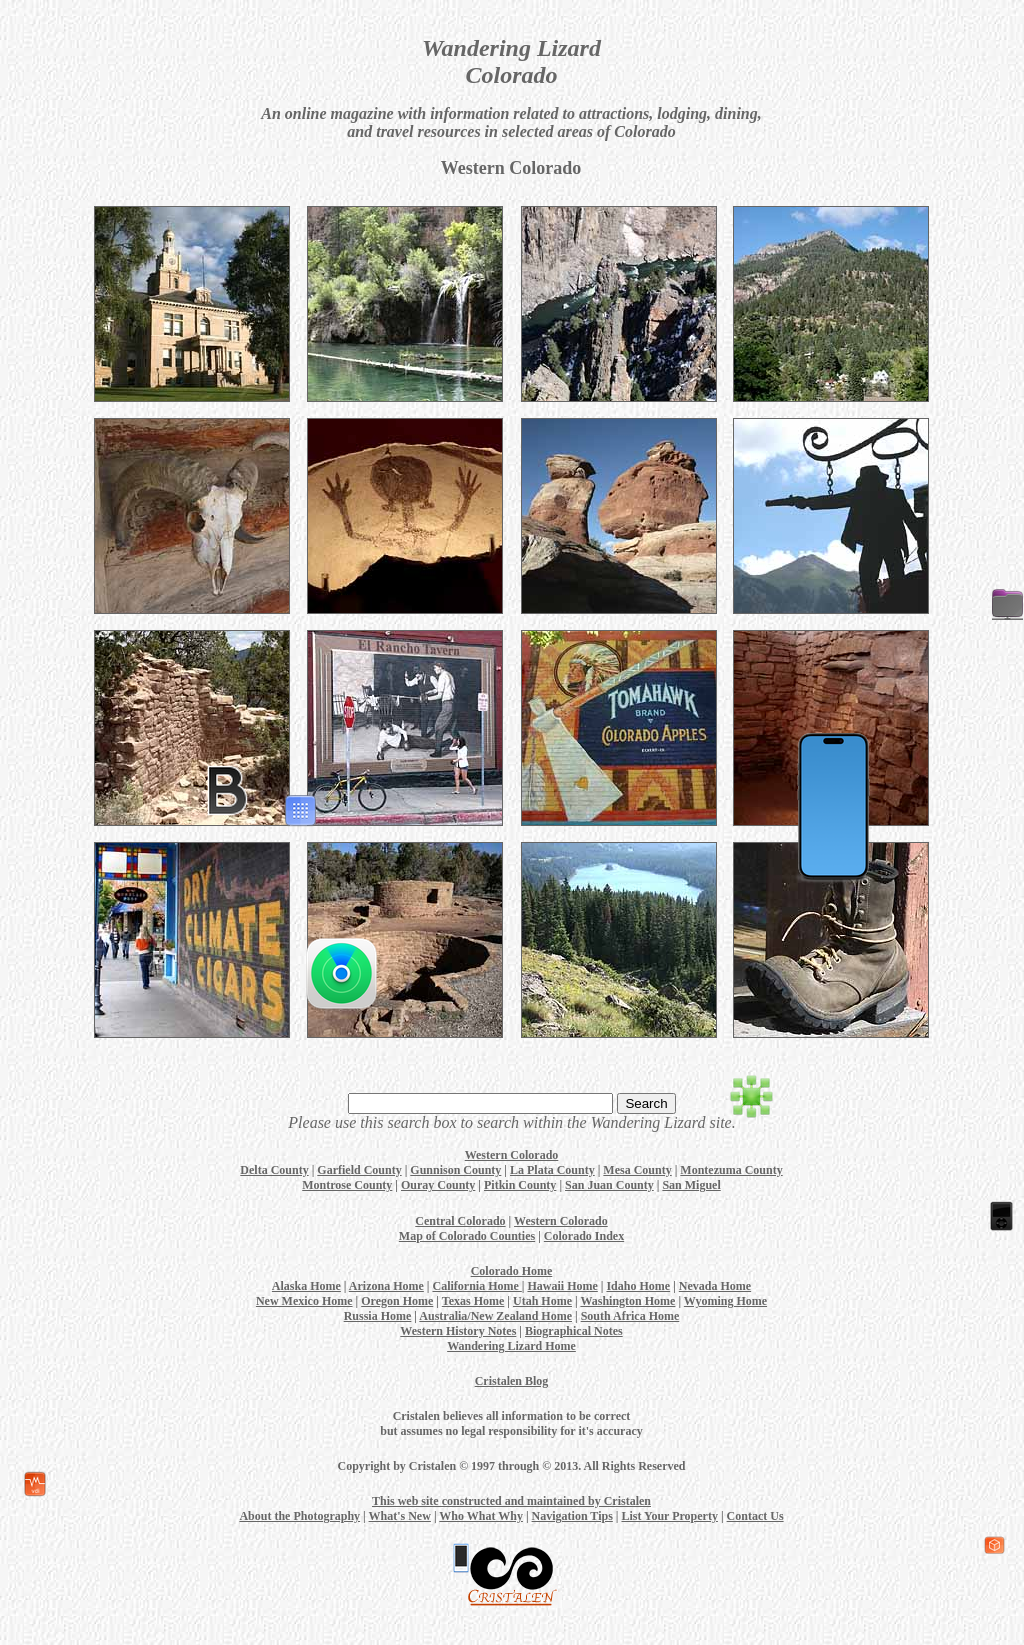 This screenshot has width=1024, height=1645. What do you see at coordinates (833, 808) in the screenshot?
I see `iPhone 16 device icon` at bounding box center [833, 808].